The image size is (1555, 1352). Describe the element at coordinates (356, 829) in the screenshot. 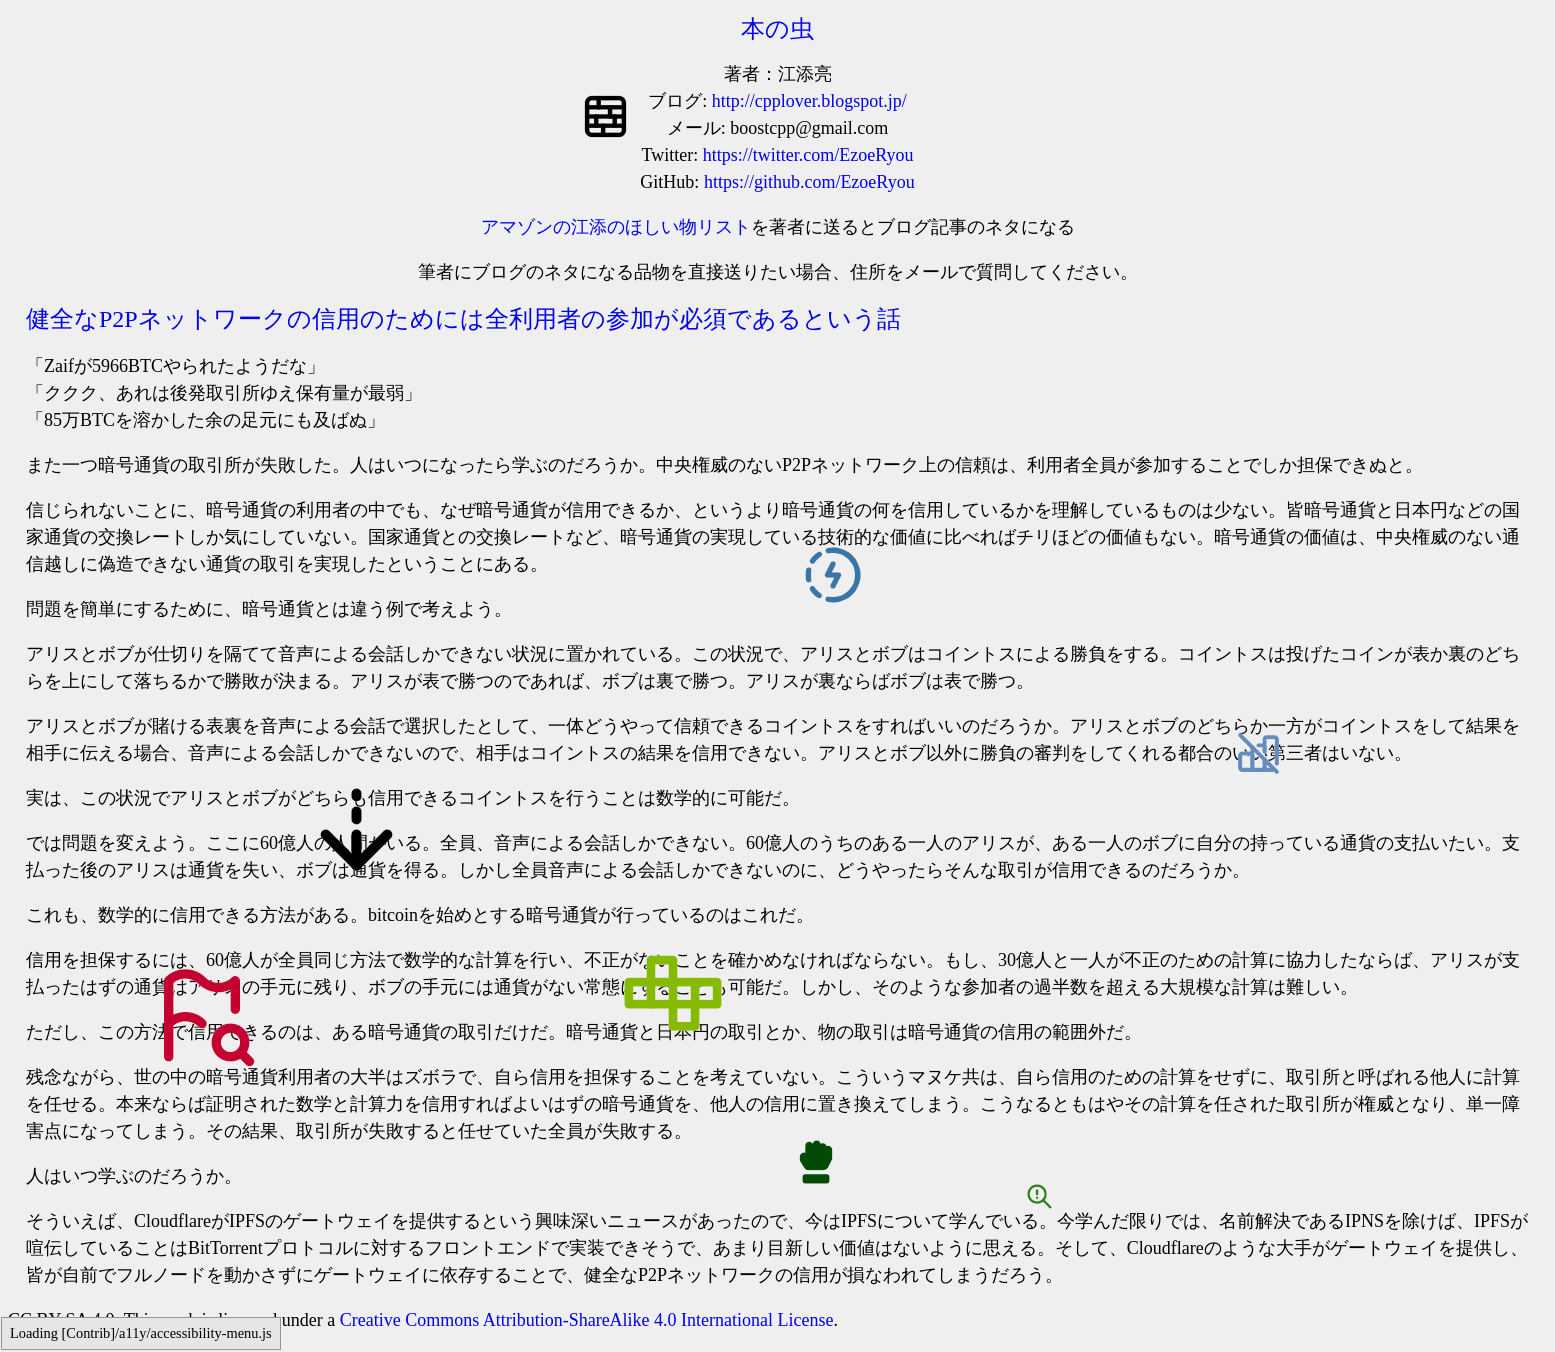

I see `download in progress` at that location.